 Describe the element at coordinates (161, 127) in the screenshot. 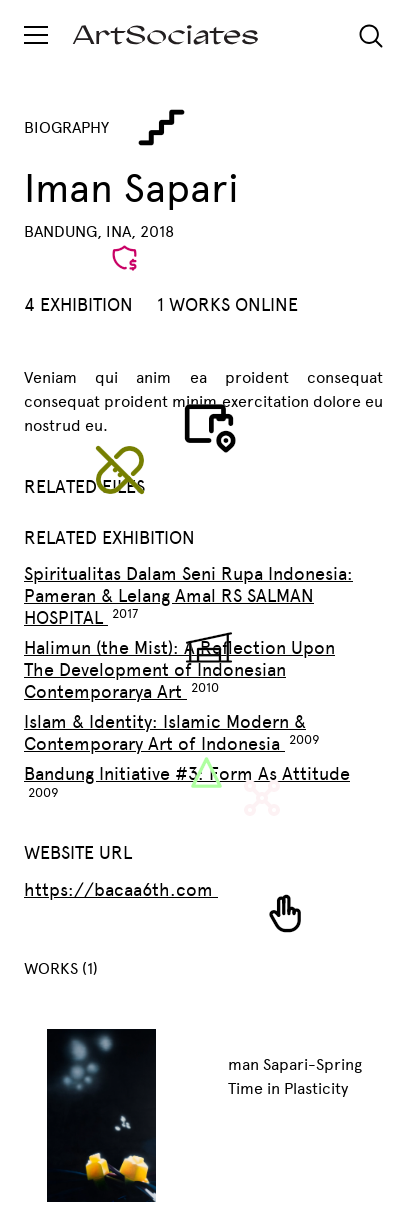

I see `indicates stairs or stairwell access` at that location.